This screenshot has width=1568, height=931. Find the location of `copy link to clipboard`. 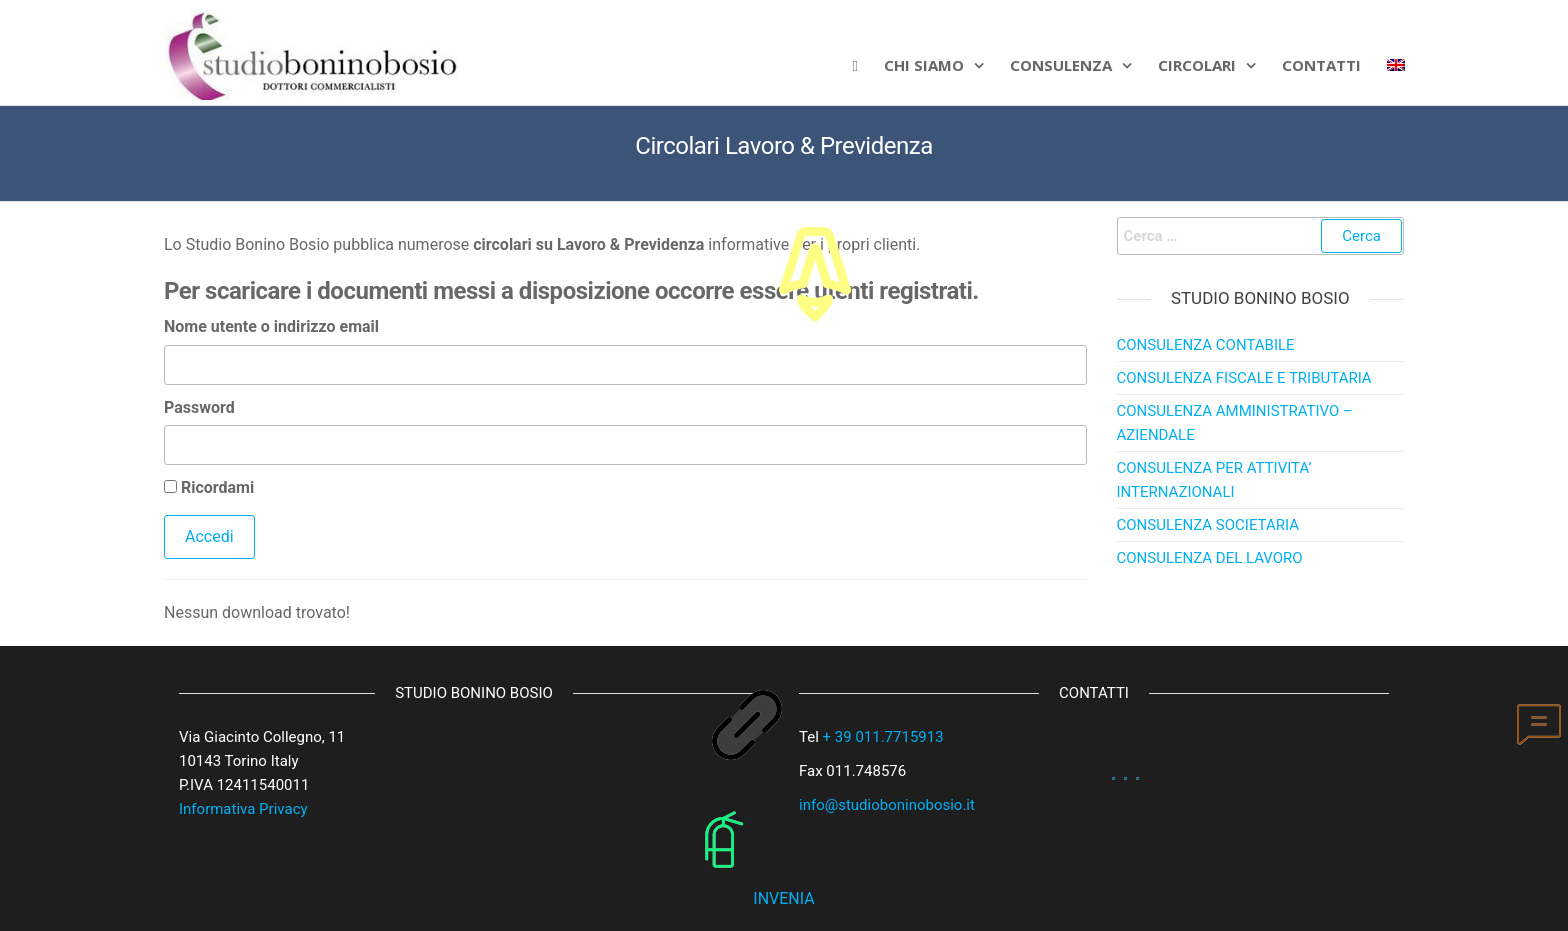

copy link to clipboard is located at coordinates (747, 725).